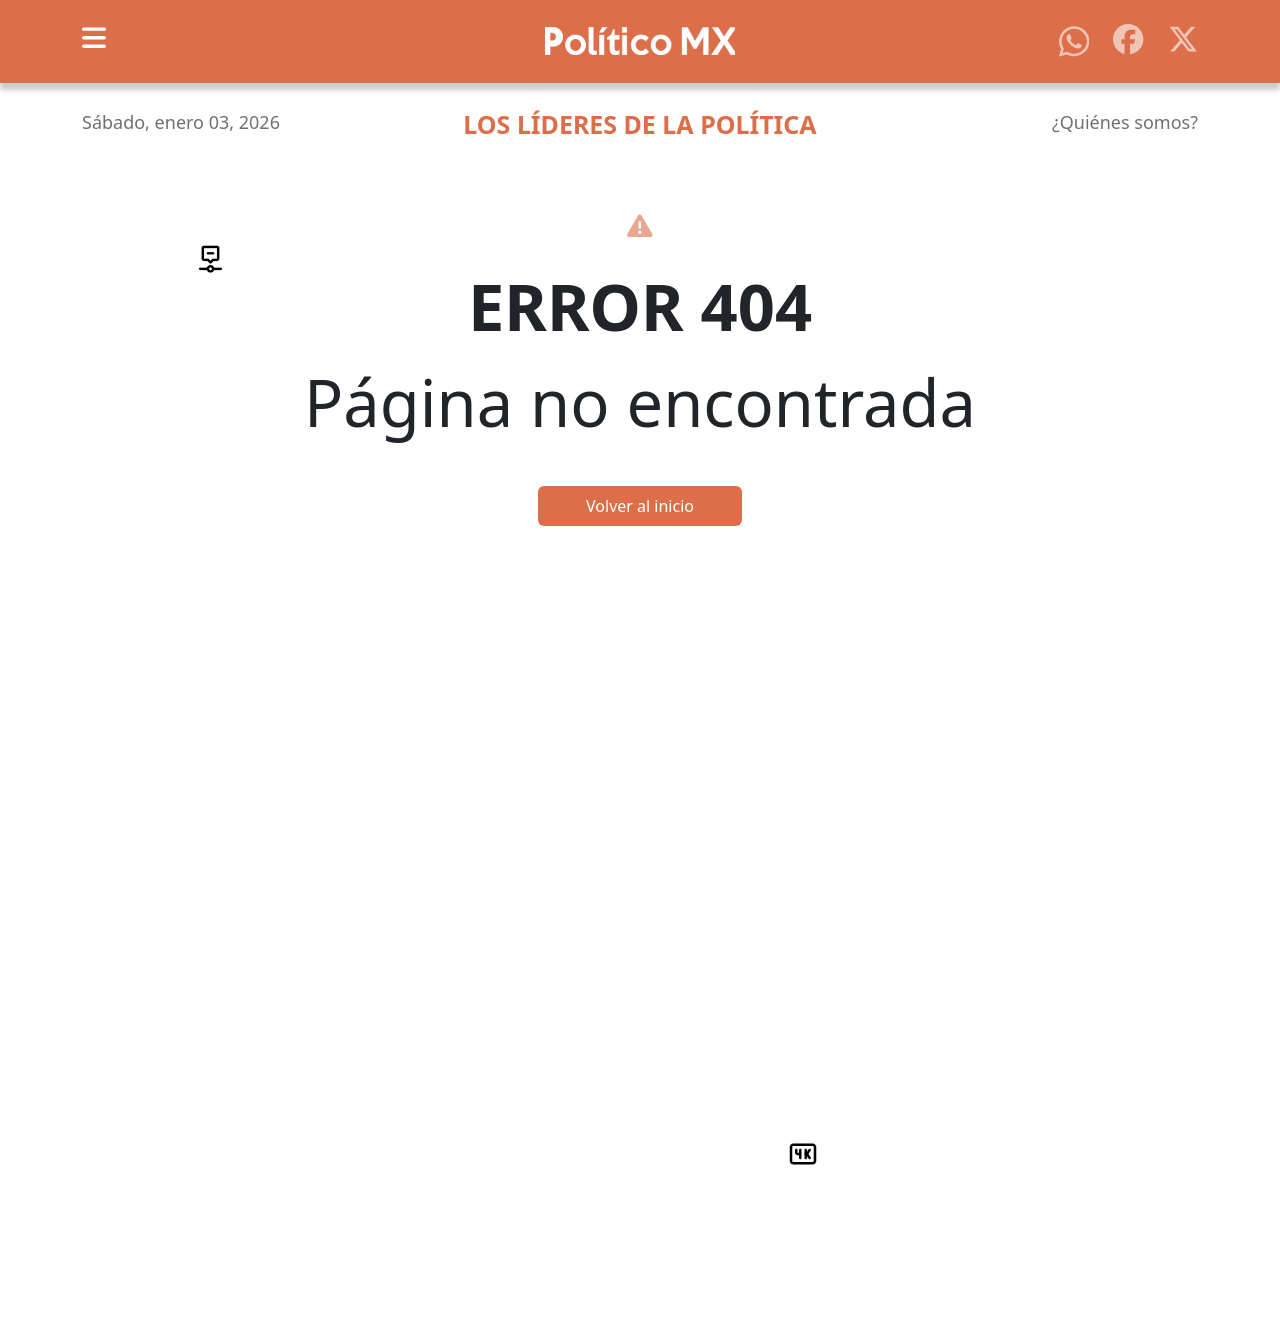 This screenshot has width=1280, height=1326. What do you see at coordinates (803, 1154) in the screenshot?
I see `indicates 4K resolution video quality` at bounding box center [803, 1154].